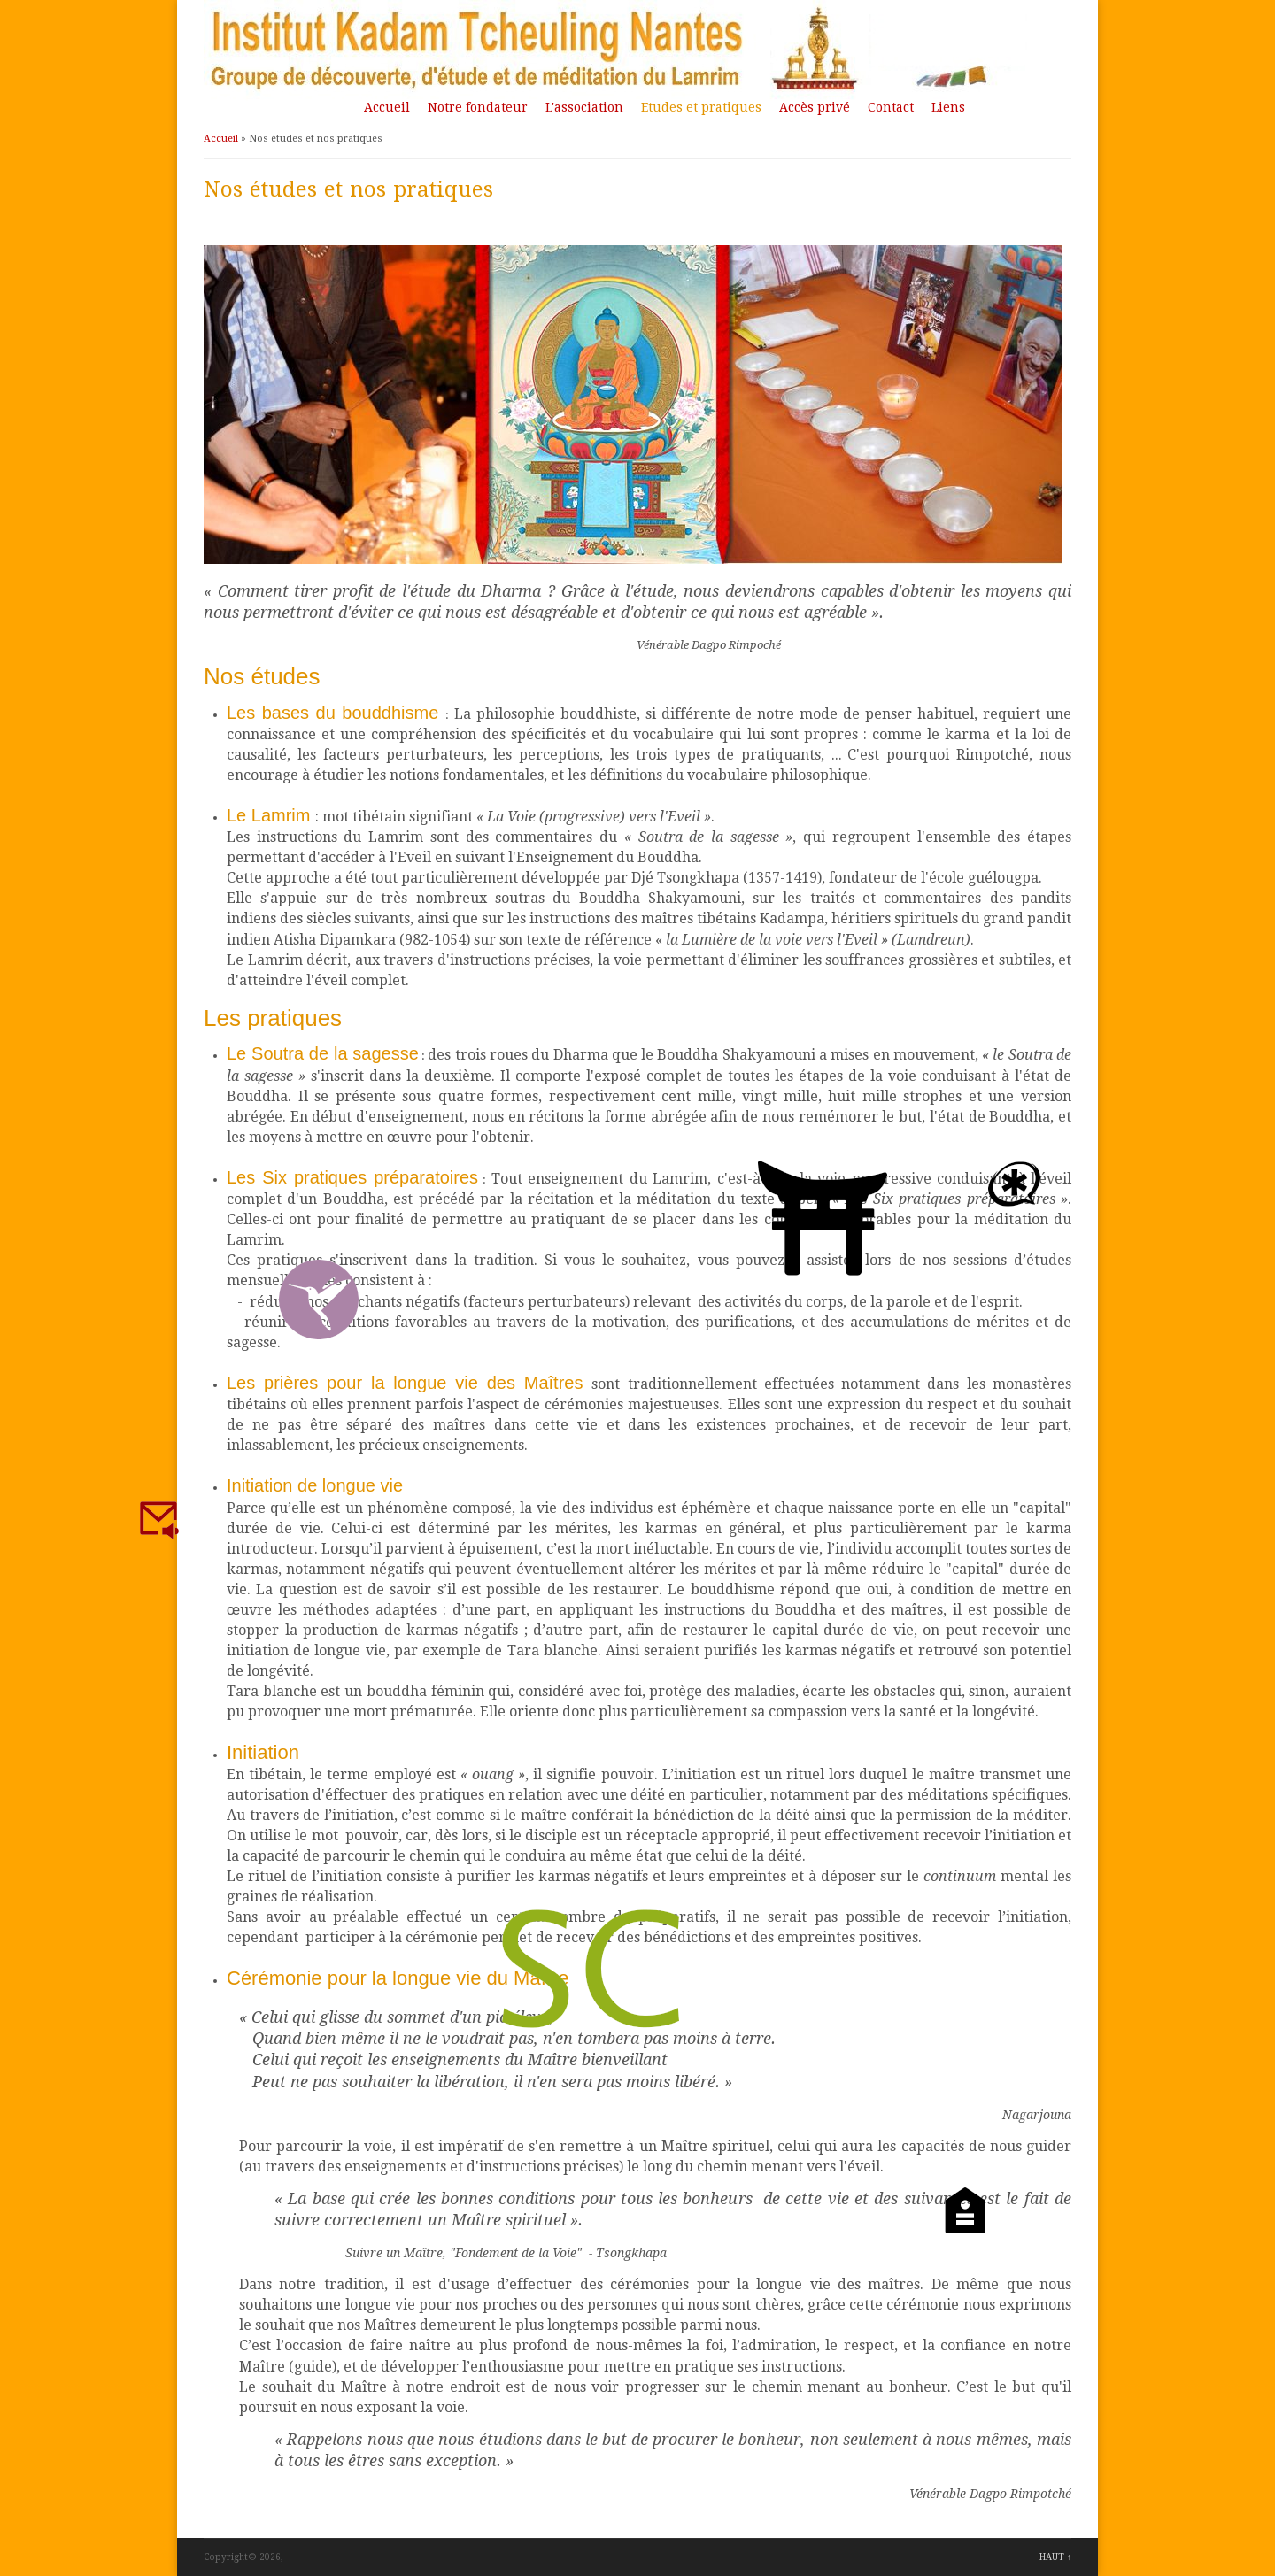 Image resolution: width=1275 pixels, height=2576 pixels. I want to click on link to Scopus academic database, so click(591, 1969).